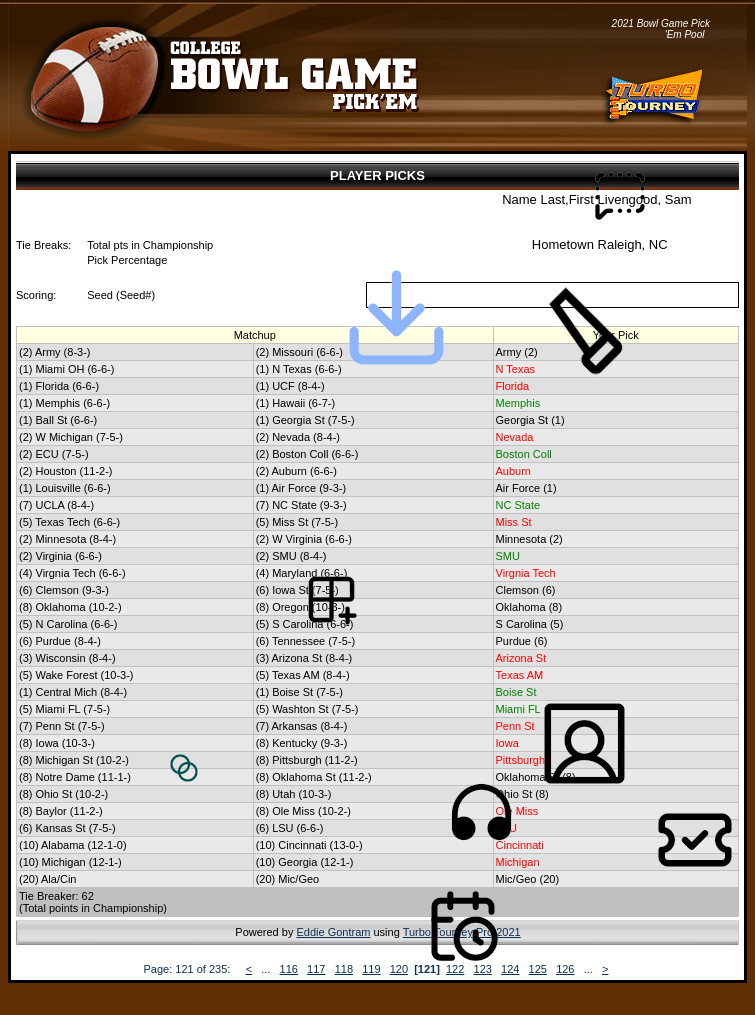  I want to click on add a new widget or tile to dashboard, so click(331, 599).